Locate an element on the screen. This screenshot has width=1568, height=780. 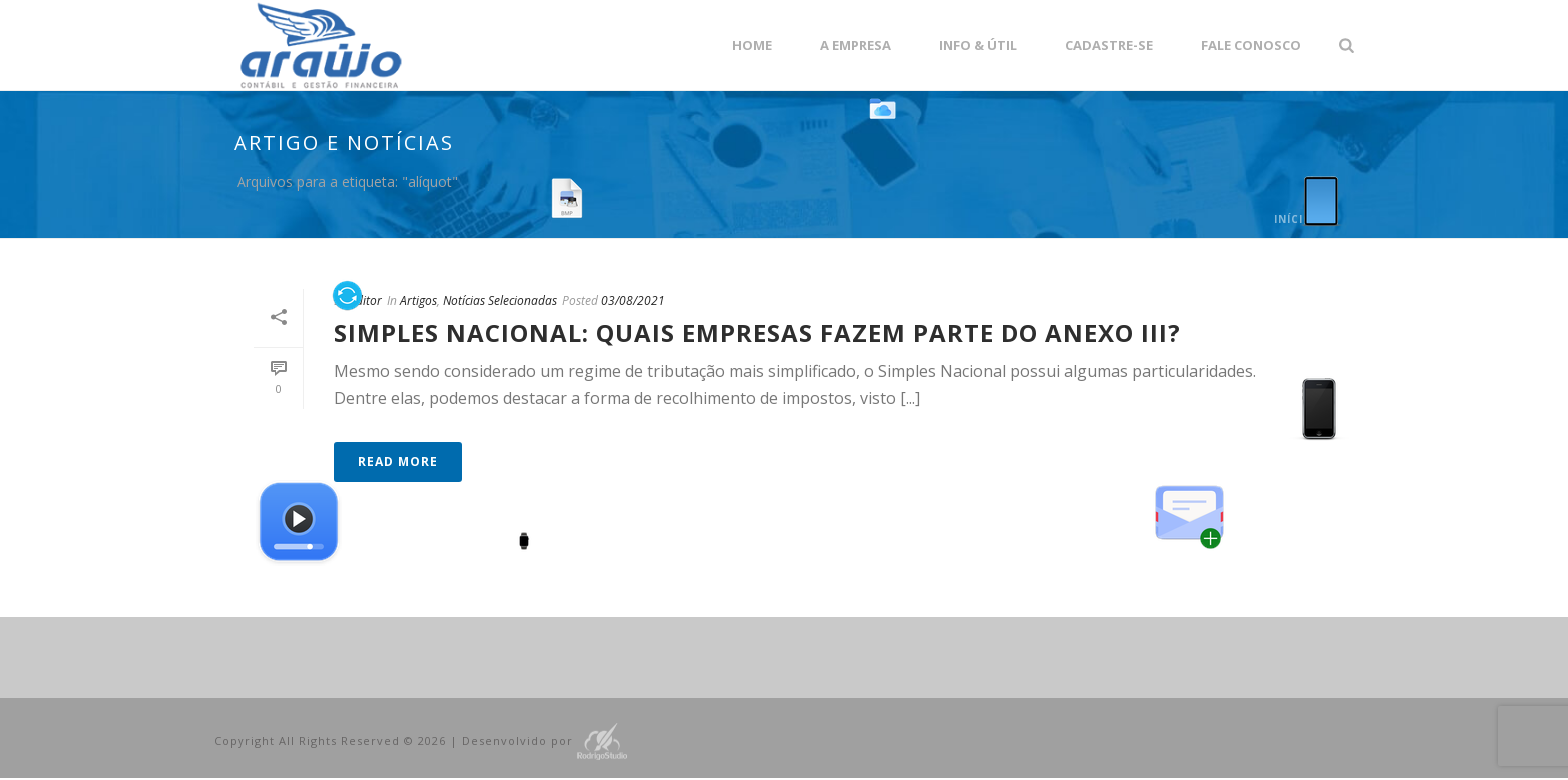
a BMP image file is located at coordinates (567, 199).